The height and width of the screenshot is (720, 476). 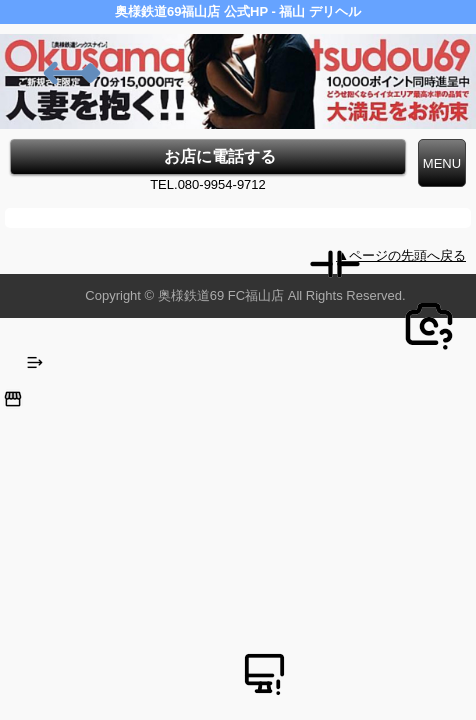 I want to click on browse nearby shops or stores, so click(x=13, y=399).